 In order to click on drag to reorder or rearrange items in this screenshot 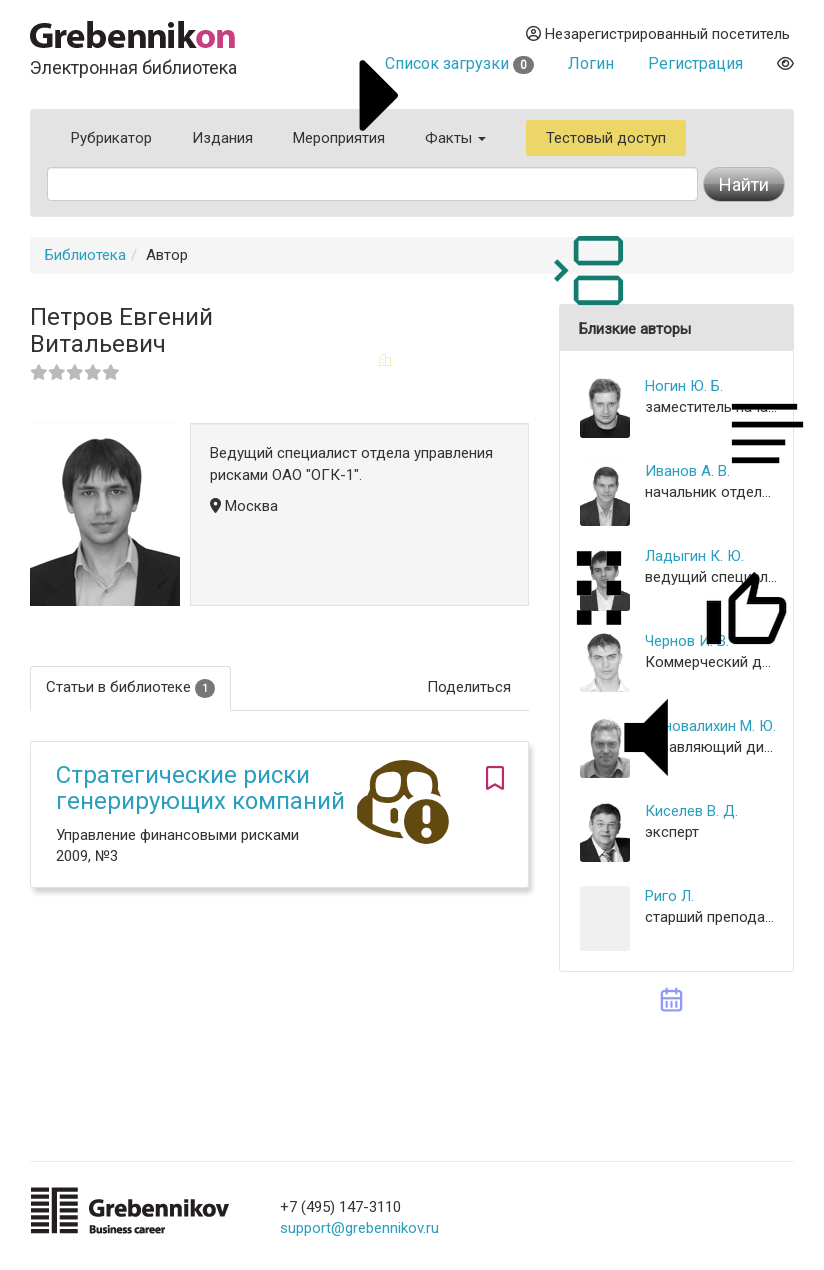, I will do `click(599, 588)`.